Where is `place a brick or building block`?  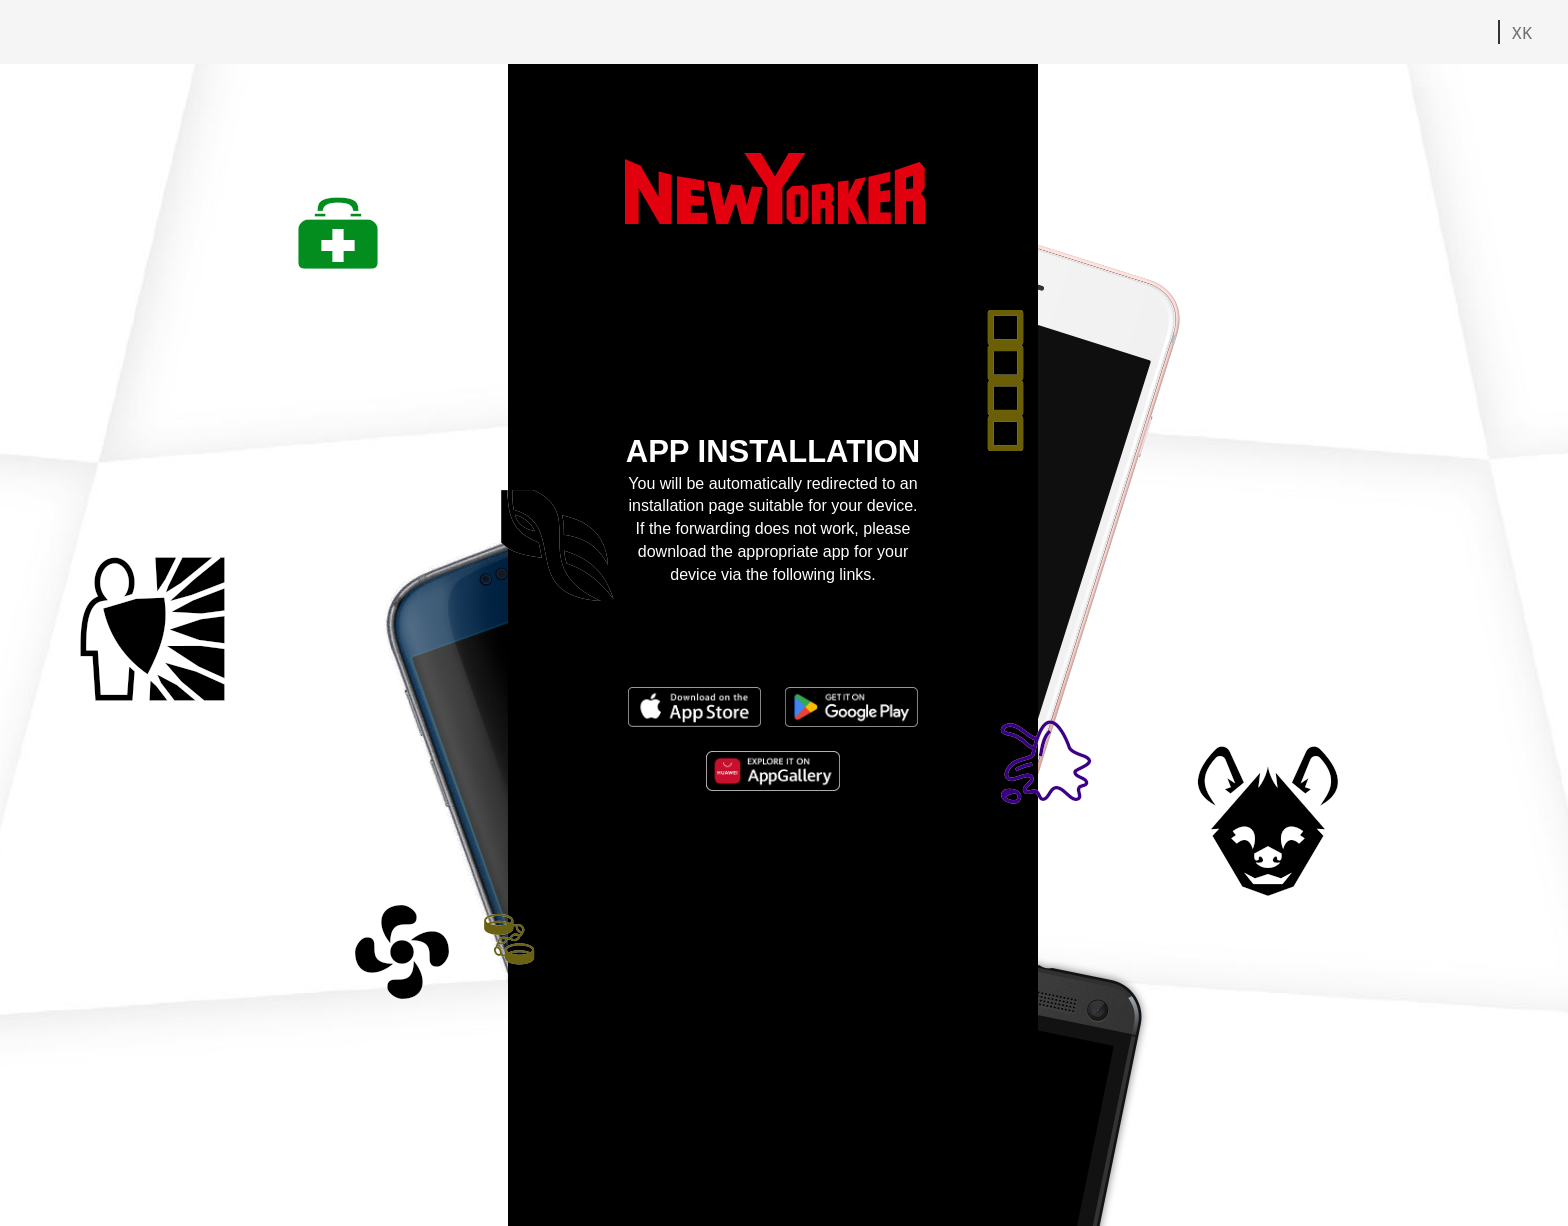 place a brick or building block is located at coordinates (1005, 380).